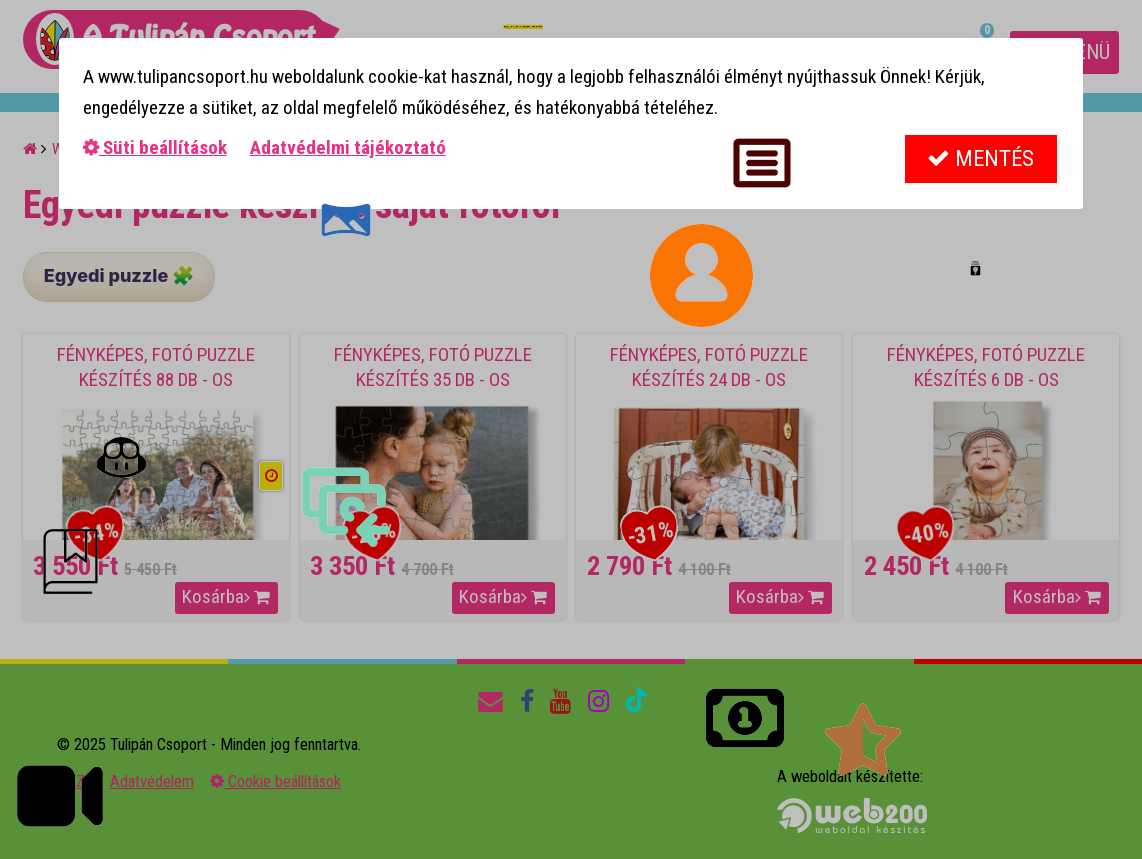  Describe the element at coordinates (701, 275) in the screenshot. I see `view user profile` at that location.